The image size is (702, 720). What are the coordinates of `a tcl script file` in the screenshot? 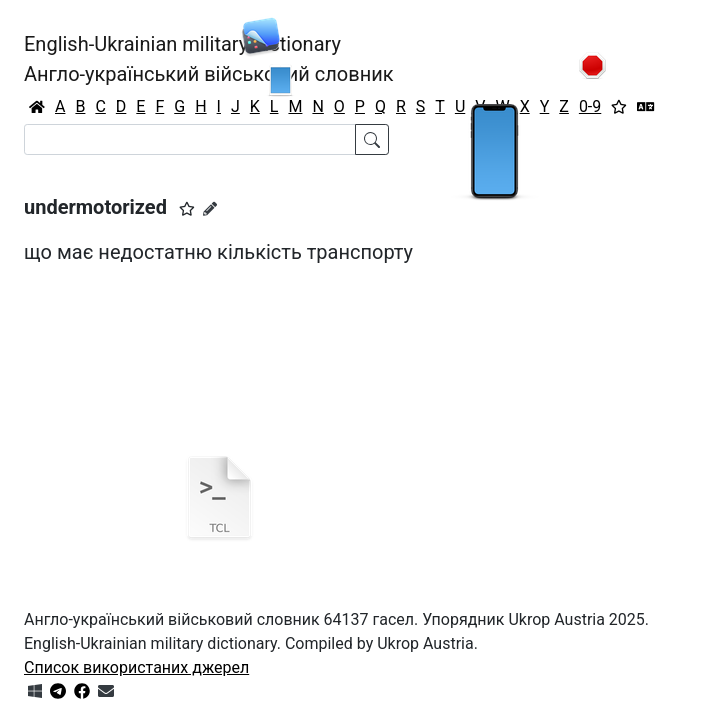 It's located at (219, 498).